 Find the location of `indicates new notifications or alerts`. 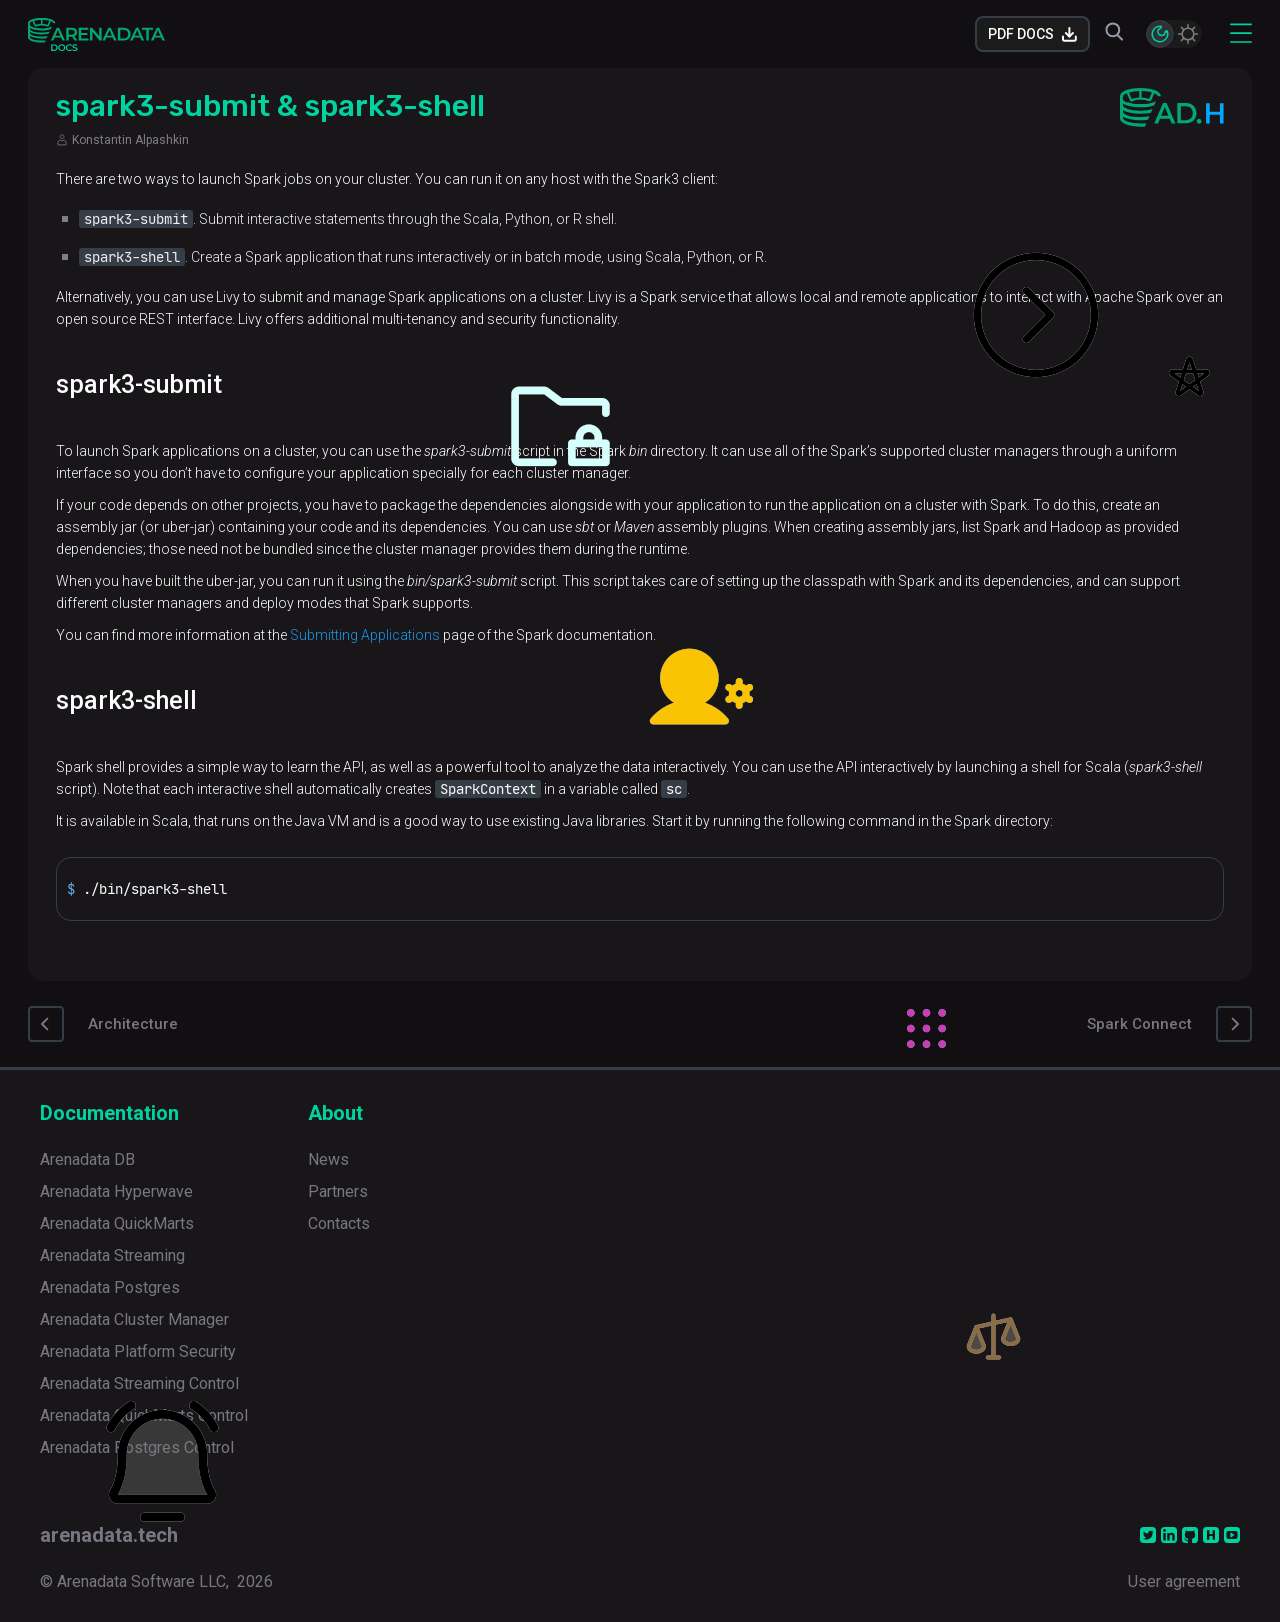

indicates new notifications or alerts is located at coordinates (162, 1463).